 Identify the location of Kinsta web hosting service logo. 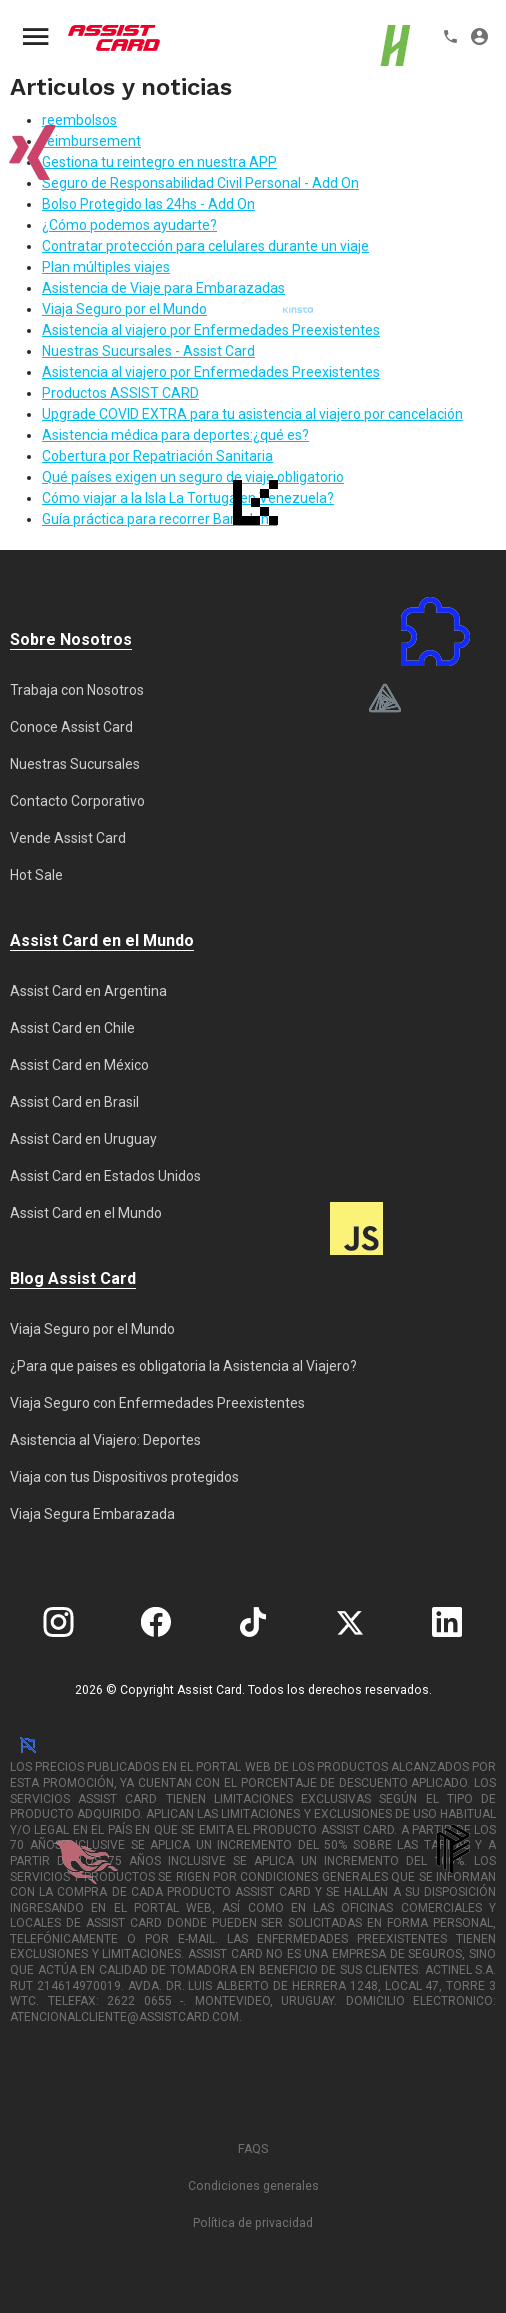
(298, 310).